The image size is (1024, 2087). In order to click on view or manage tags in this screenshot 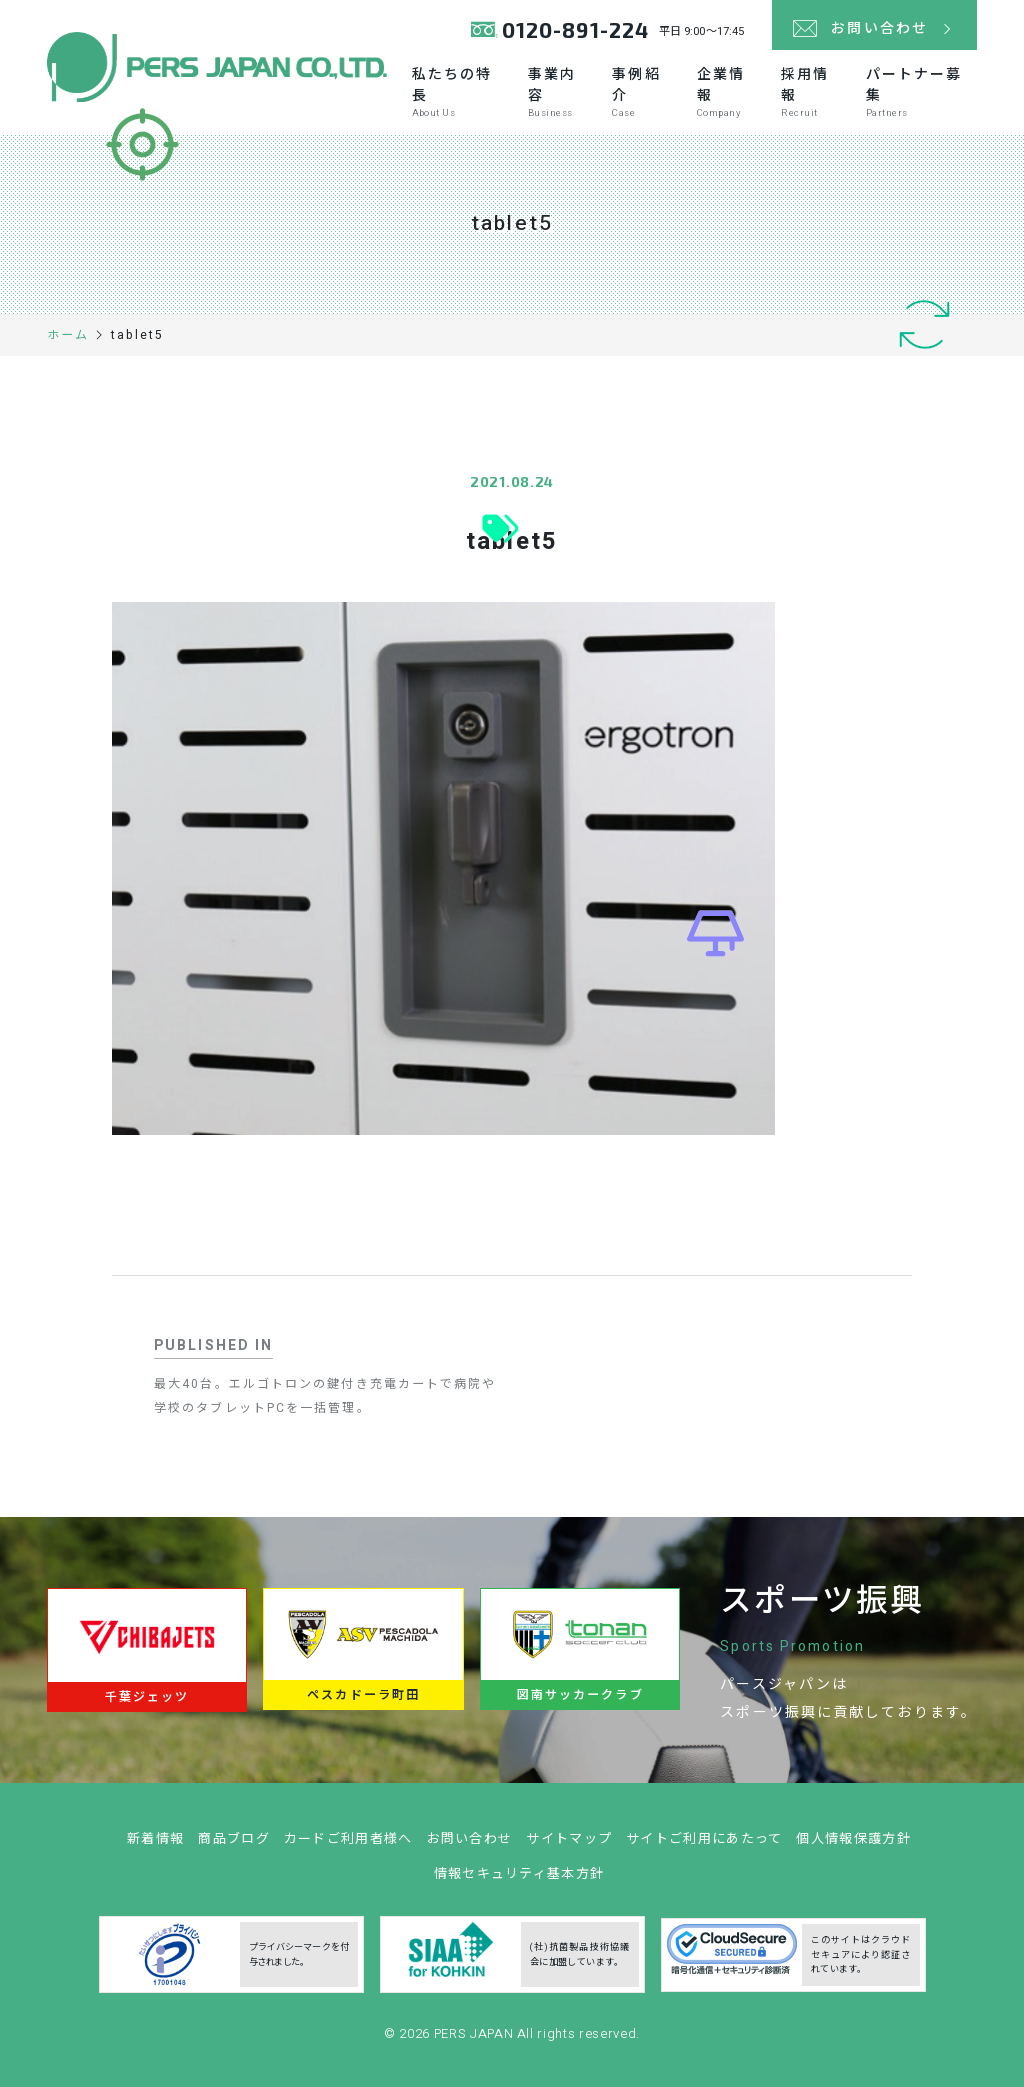, I will do `click(499, 529)`.